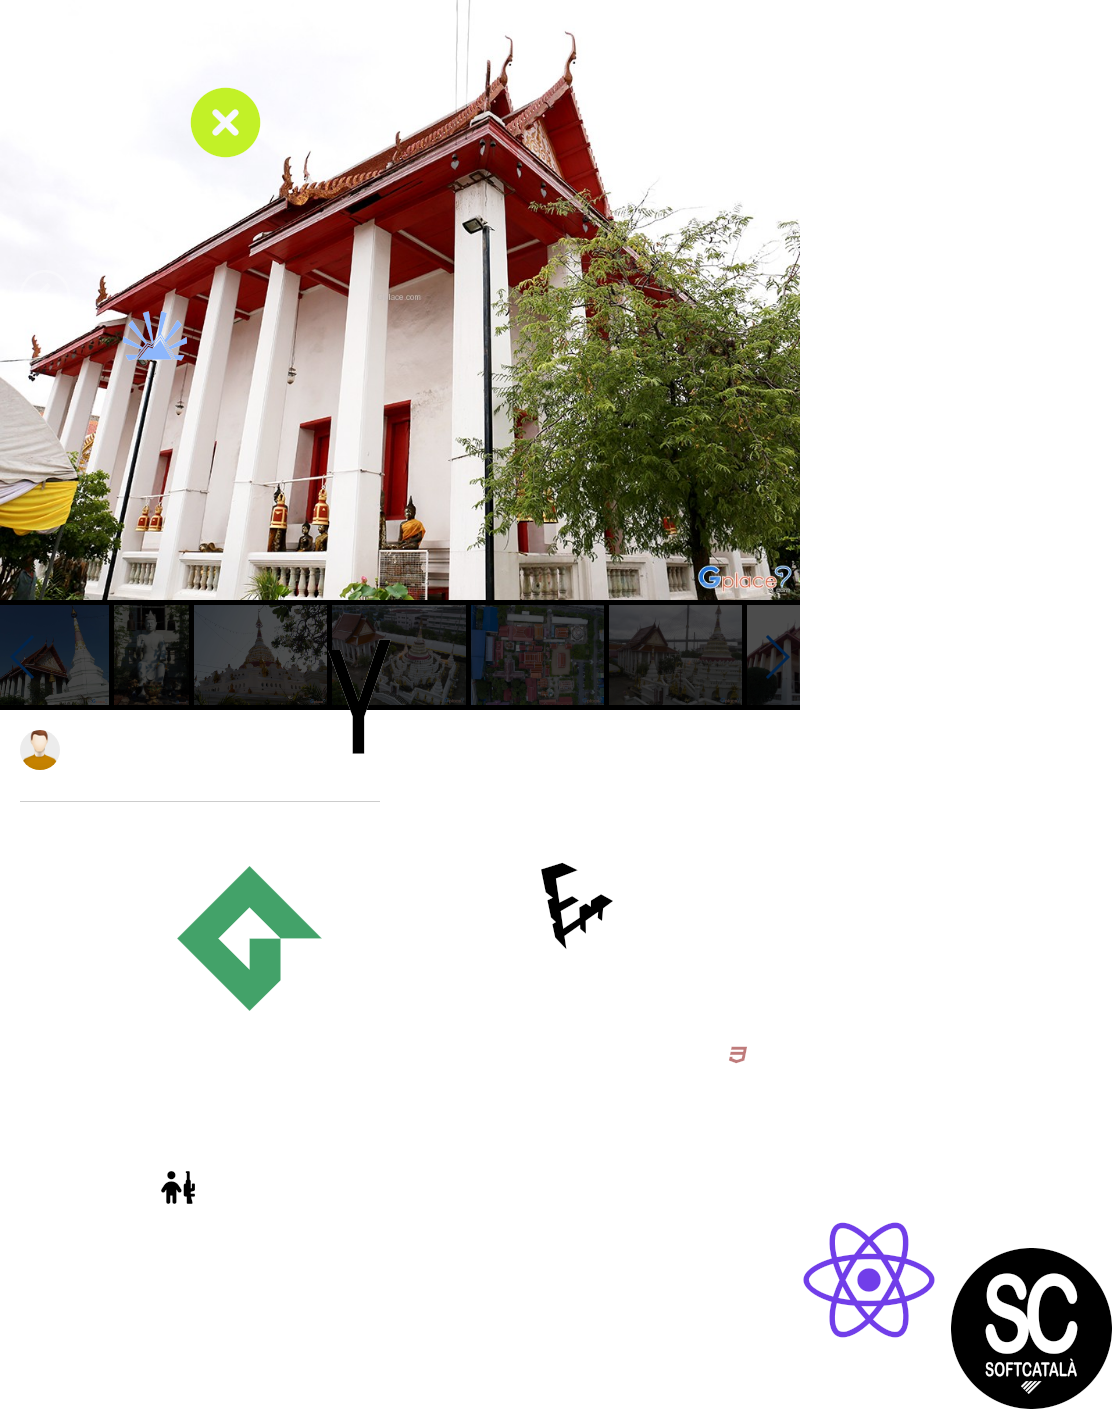  What do you see at coordinates (869, 1280) in the screenshot?
I see `react javascript library logo` at bounding box center [869, 1280].